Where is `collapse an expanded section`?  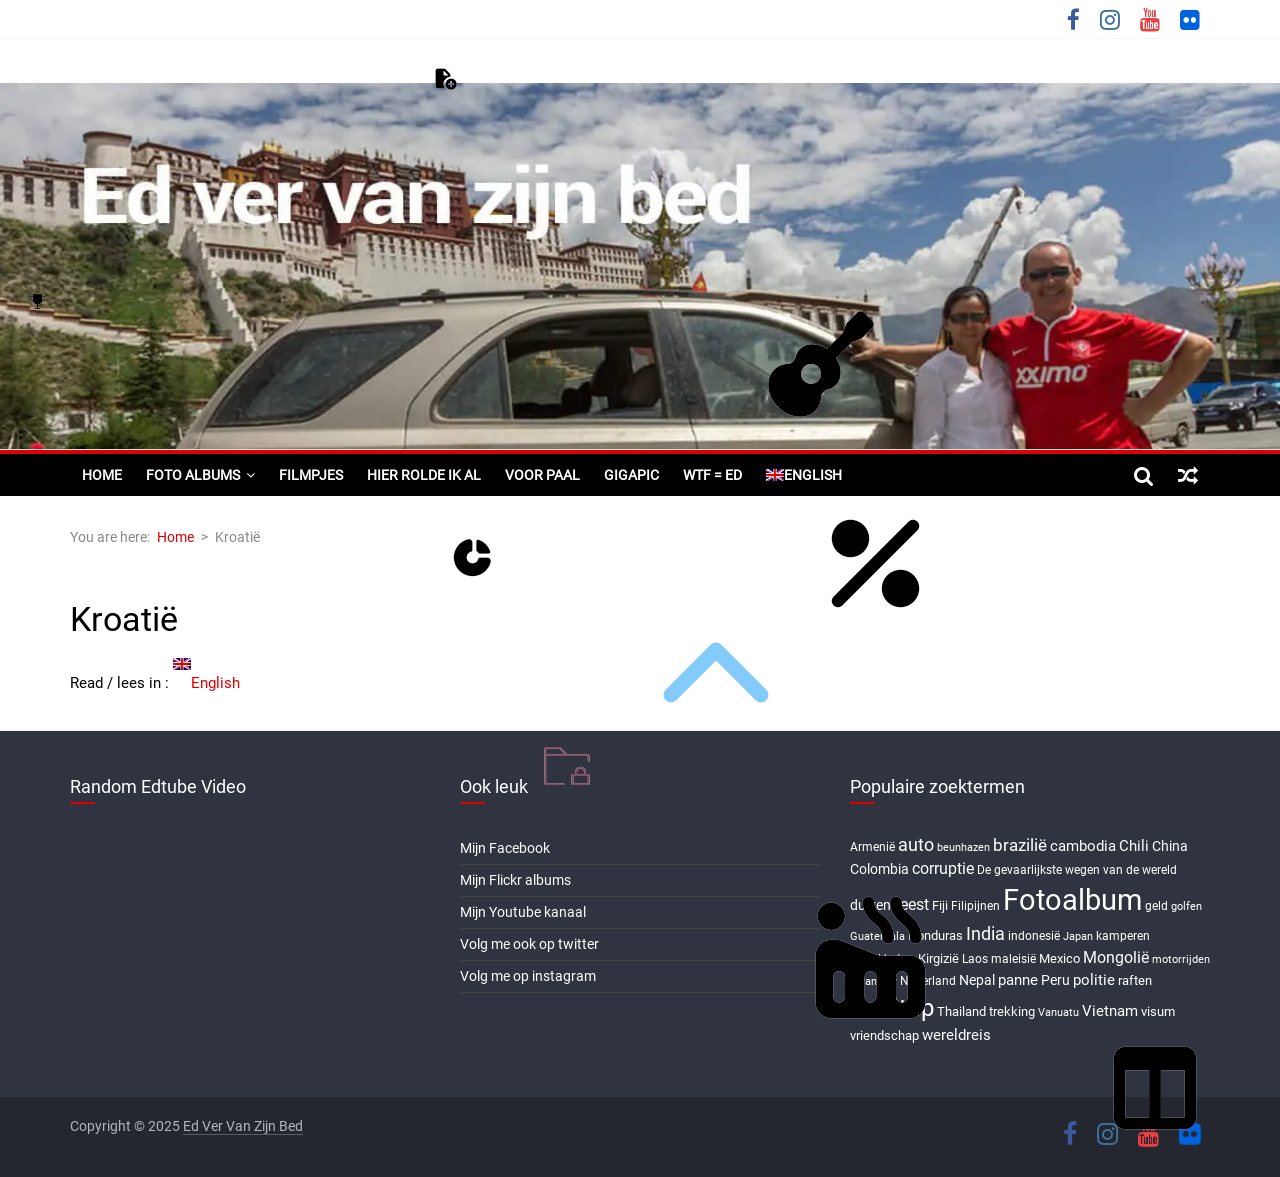 collapse an expanded section is located at coordinates (716, 680).